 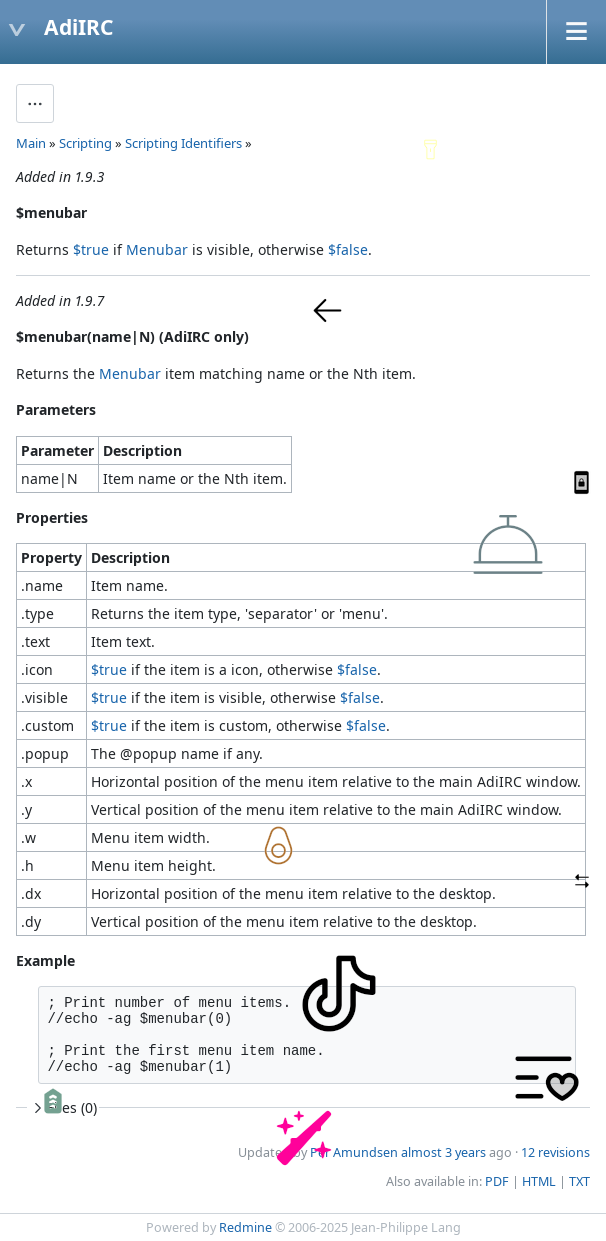 What do you see at coordinates (53, 1101) in the screenshot?
I see `view user rank or level status` at bounding box center [53, 1101].